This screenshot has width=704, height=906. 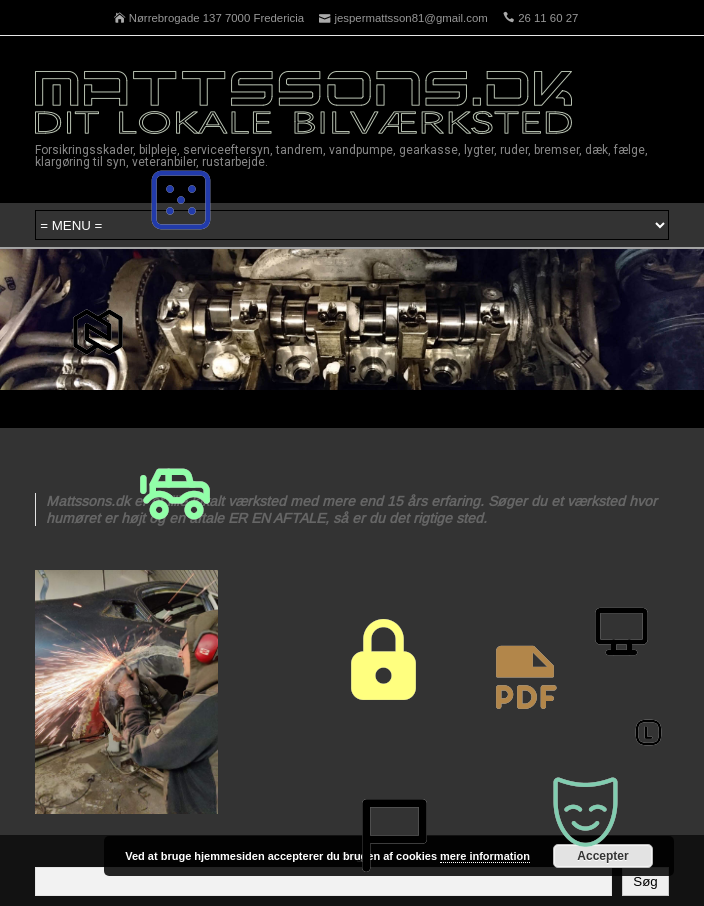 What do you see at coordinates (98, 332) in the screenshot?
I see `nexo cryptocurrency platform logo` at bounding box center [98, 332].